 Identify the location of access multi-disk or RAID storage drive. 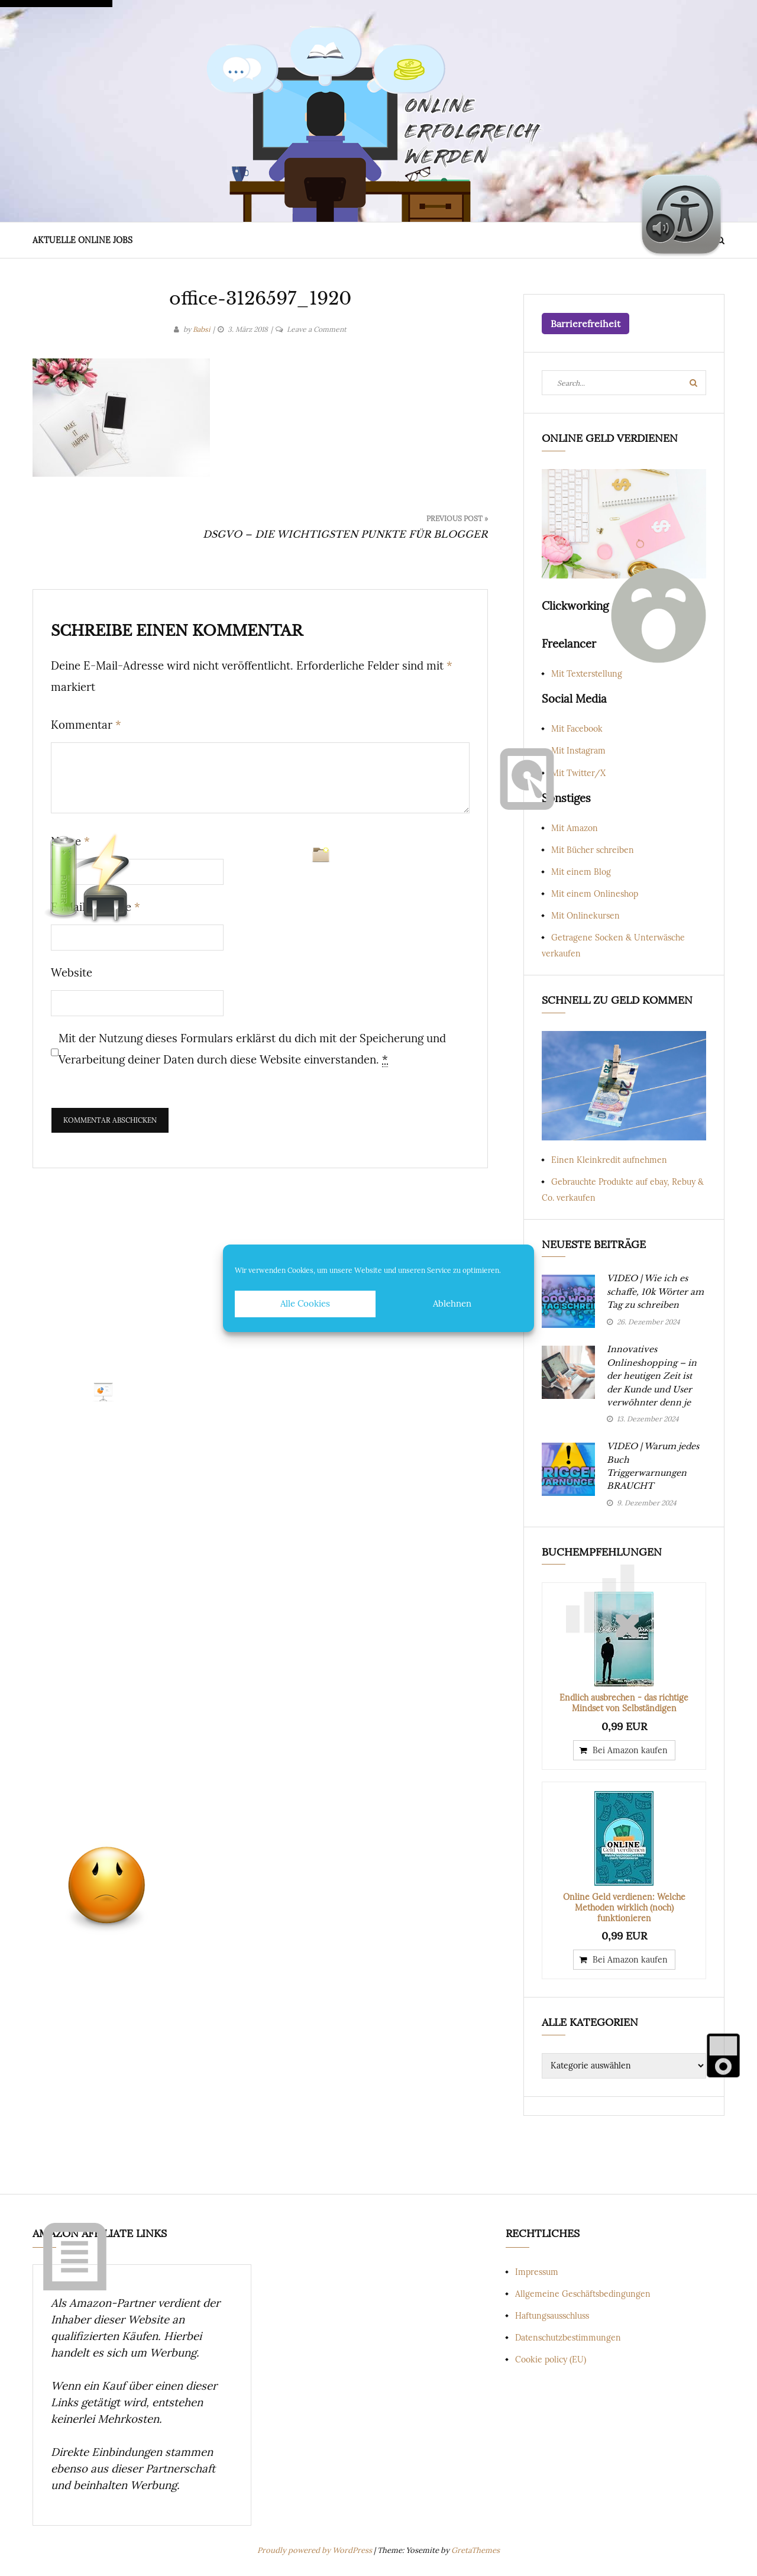
(75, 2259).